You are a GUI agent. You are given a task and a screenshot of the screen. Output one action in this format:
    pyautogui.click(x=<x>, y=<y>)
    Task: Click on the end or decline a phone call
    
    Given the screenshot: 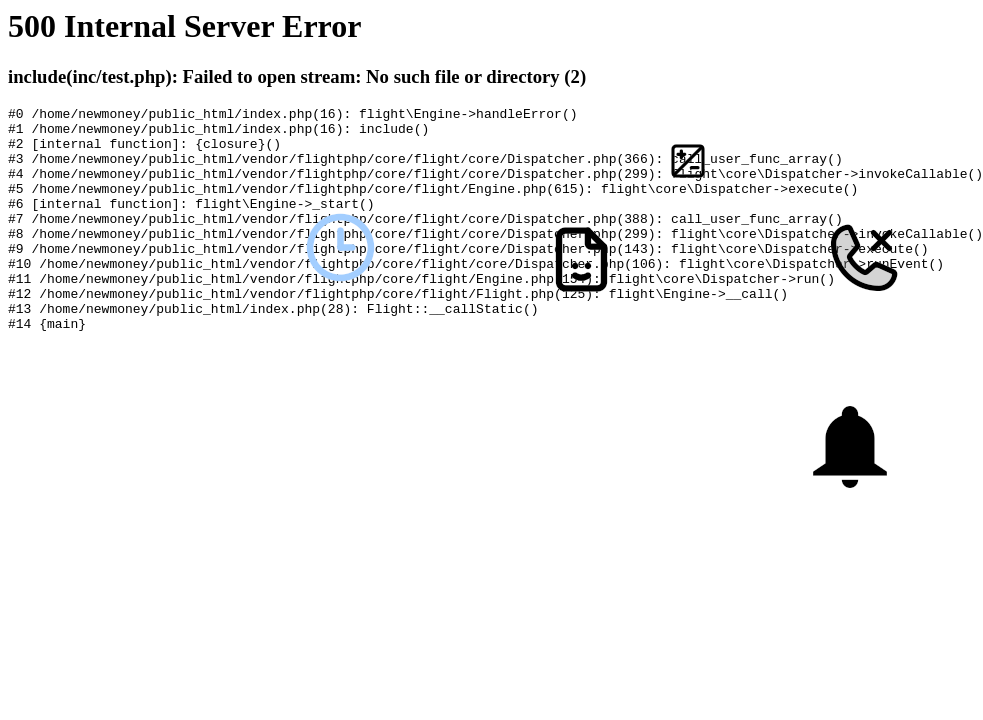 What is the action you would take?
    pyautogui.click(x=865, y=256)
    